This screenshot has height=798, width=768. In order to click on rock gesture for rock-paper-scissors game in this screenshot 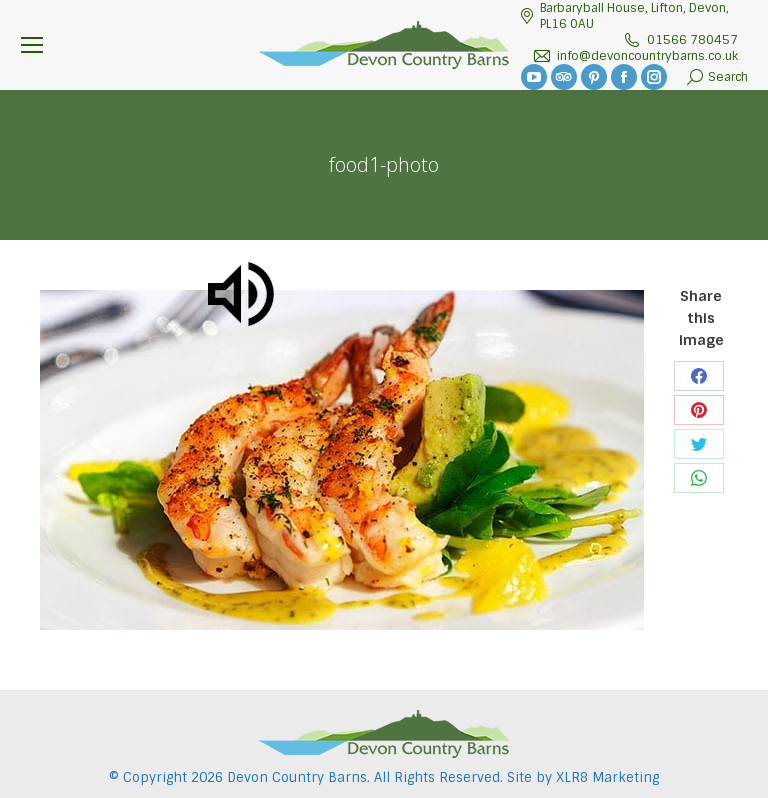, I will do `click(595, 550)`.